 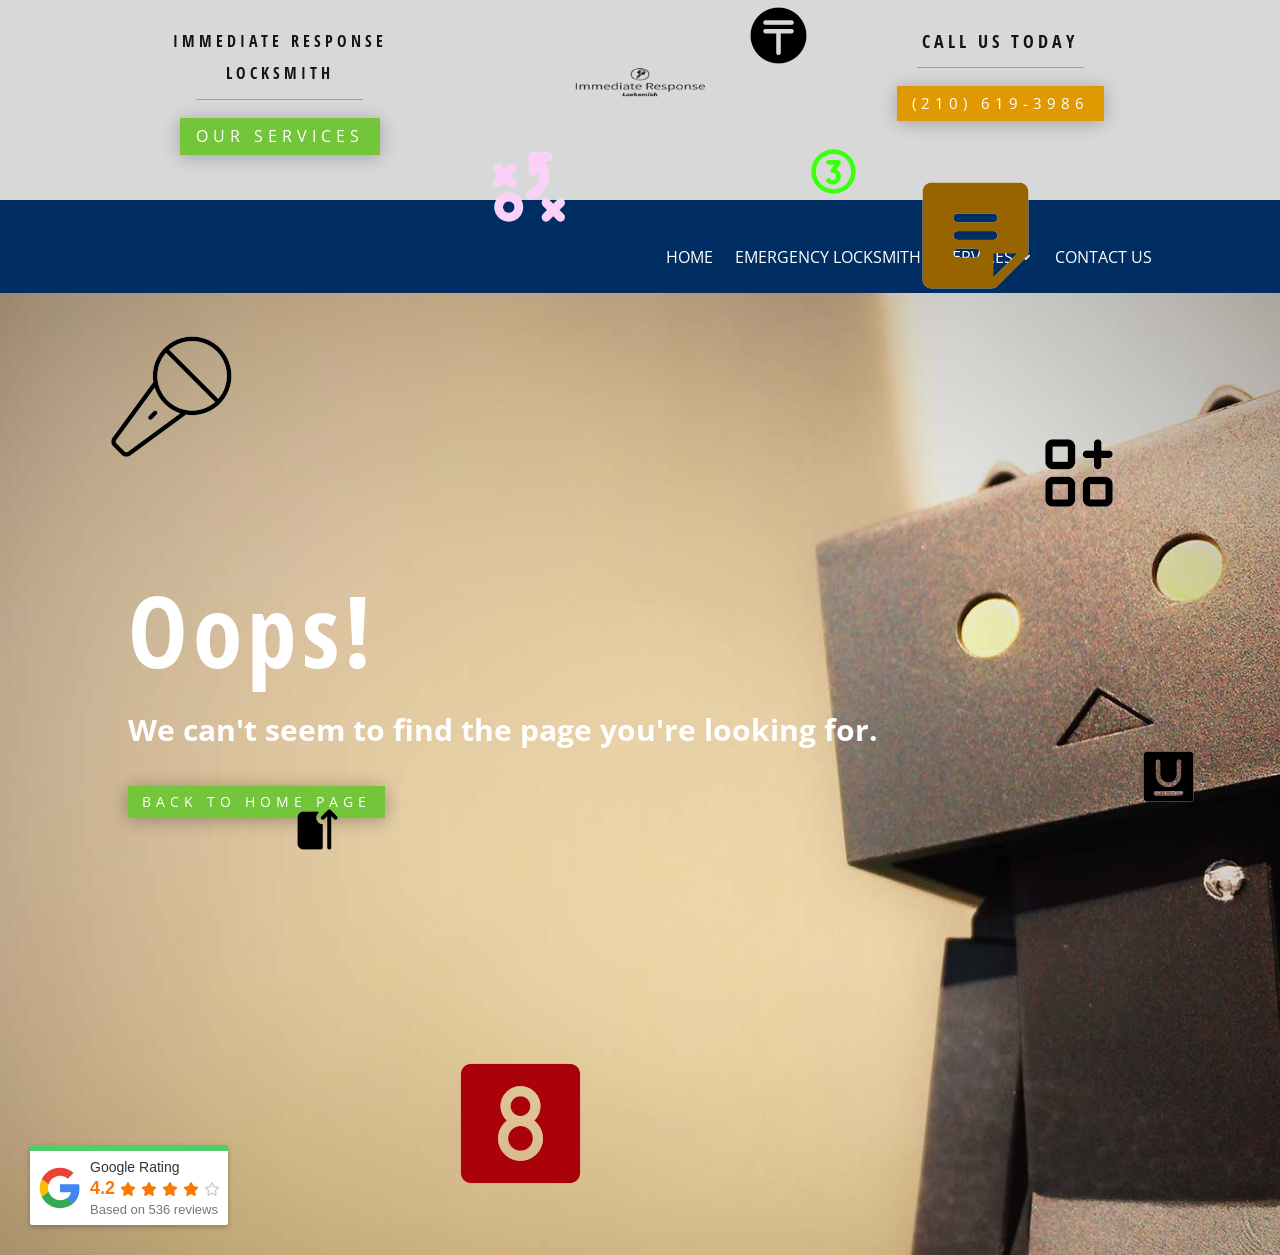 What do you see at coordinates (1079, 473) in the screenshot?
I see `open app drawer or menu` at bounding box center [1079, 473].